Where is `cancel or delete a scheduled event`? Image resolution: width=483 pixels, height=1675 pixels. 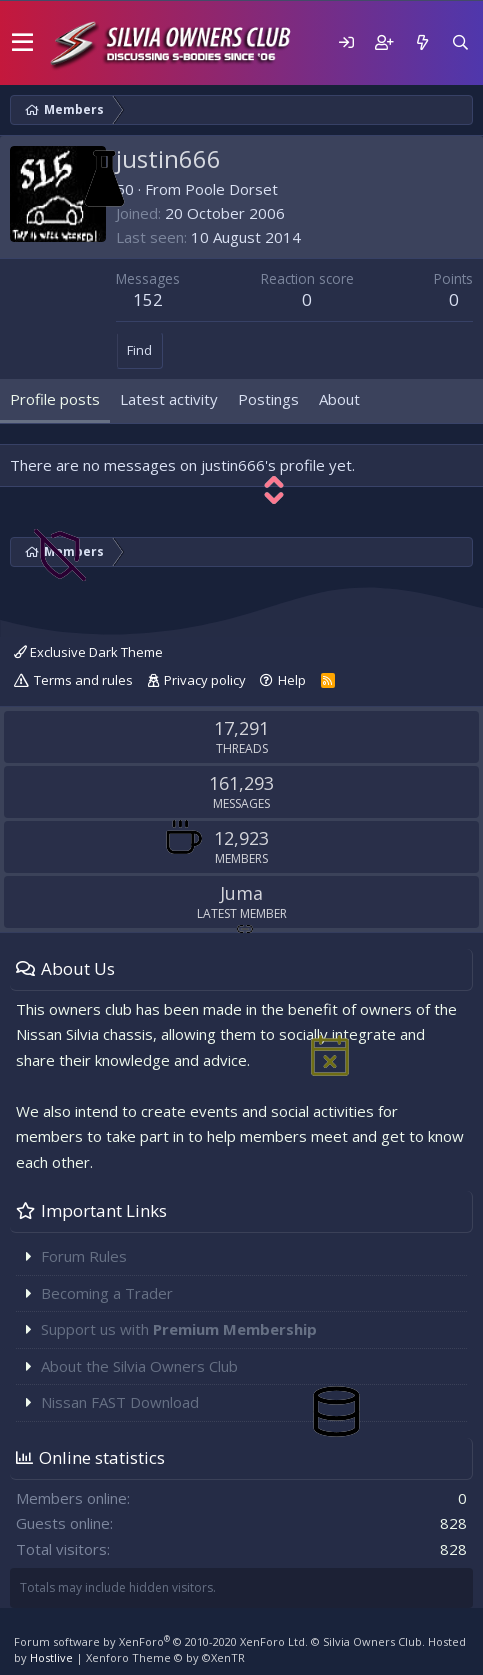
cancel or delete a scheduled event is located at coordinates (330, 1057).